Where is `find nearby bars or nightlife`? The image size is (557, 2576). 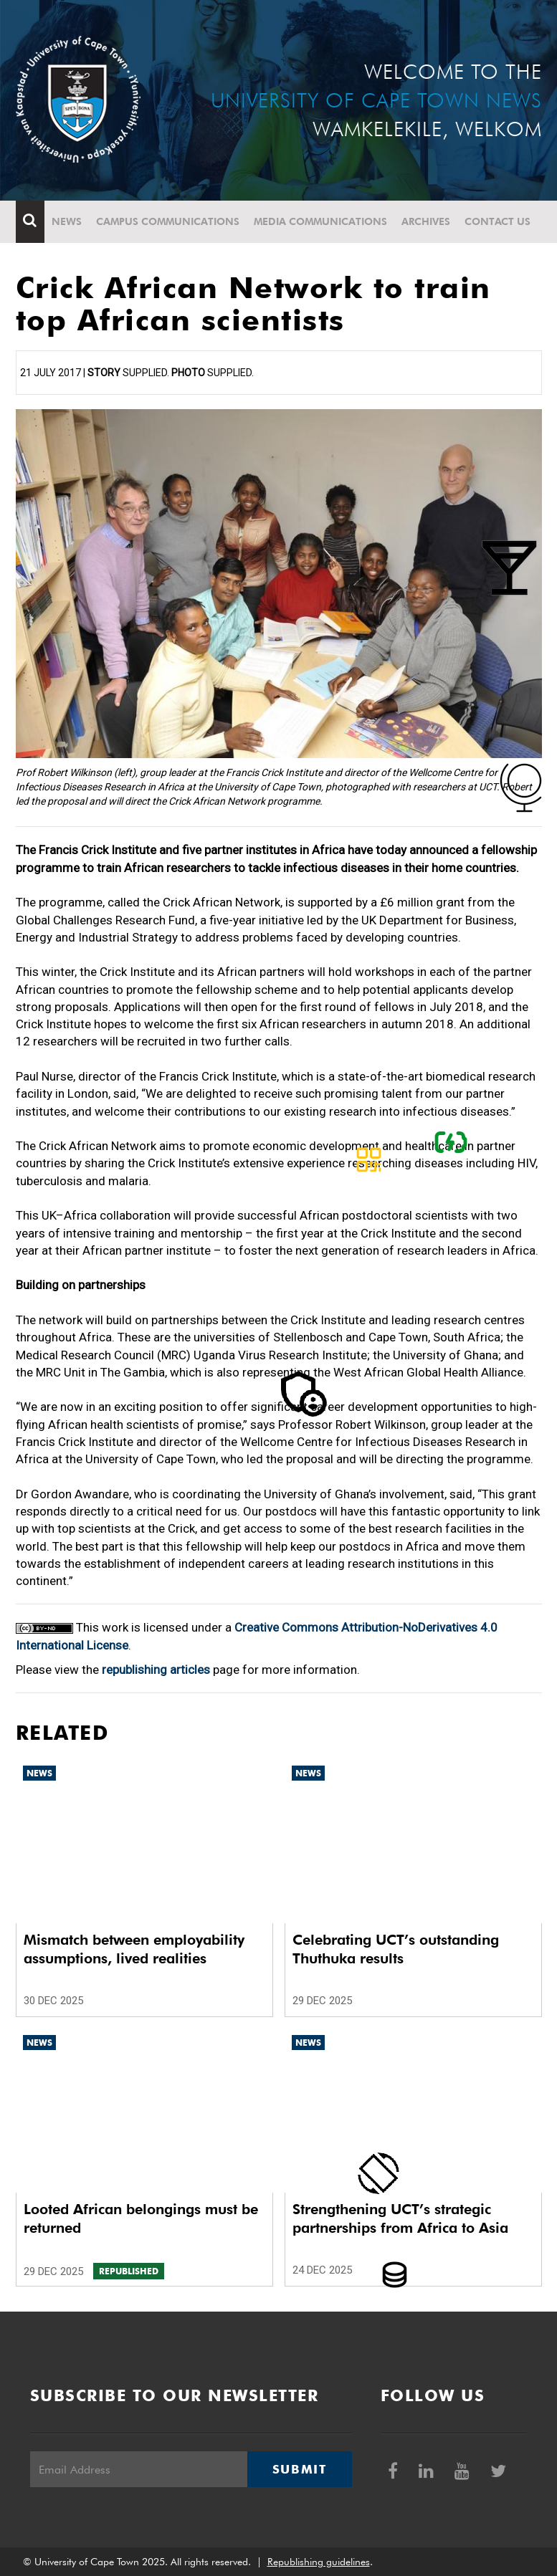
find nearby bars or nightlife is located at coordinates (509, 568).